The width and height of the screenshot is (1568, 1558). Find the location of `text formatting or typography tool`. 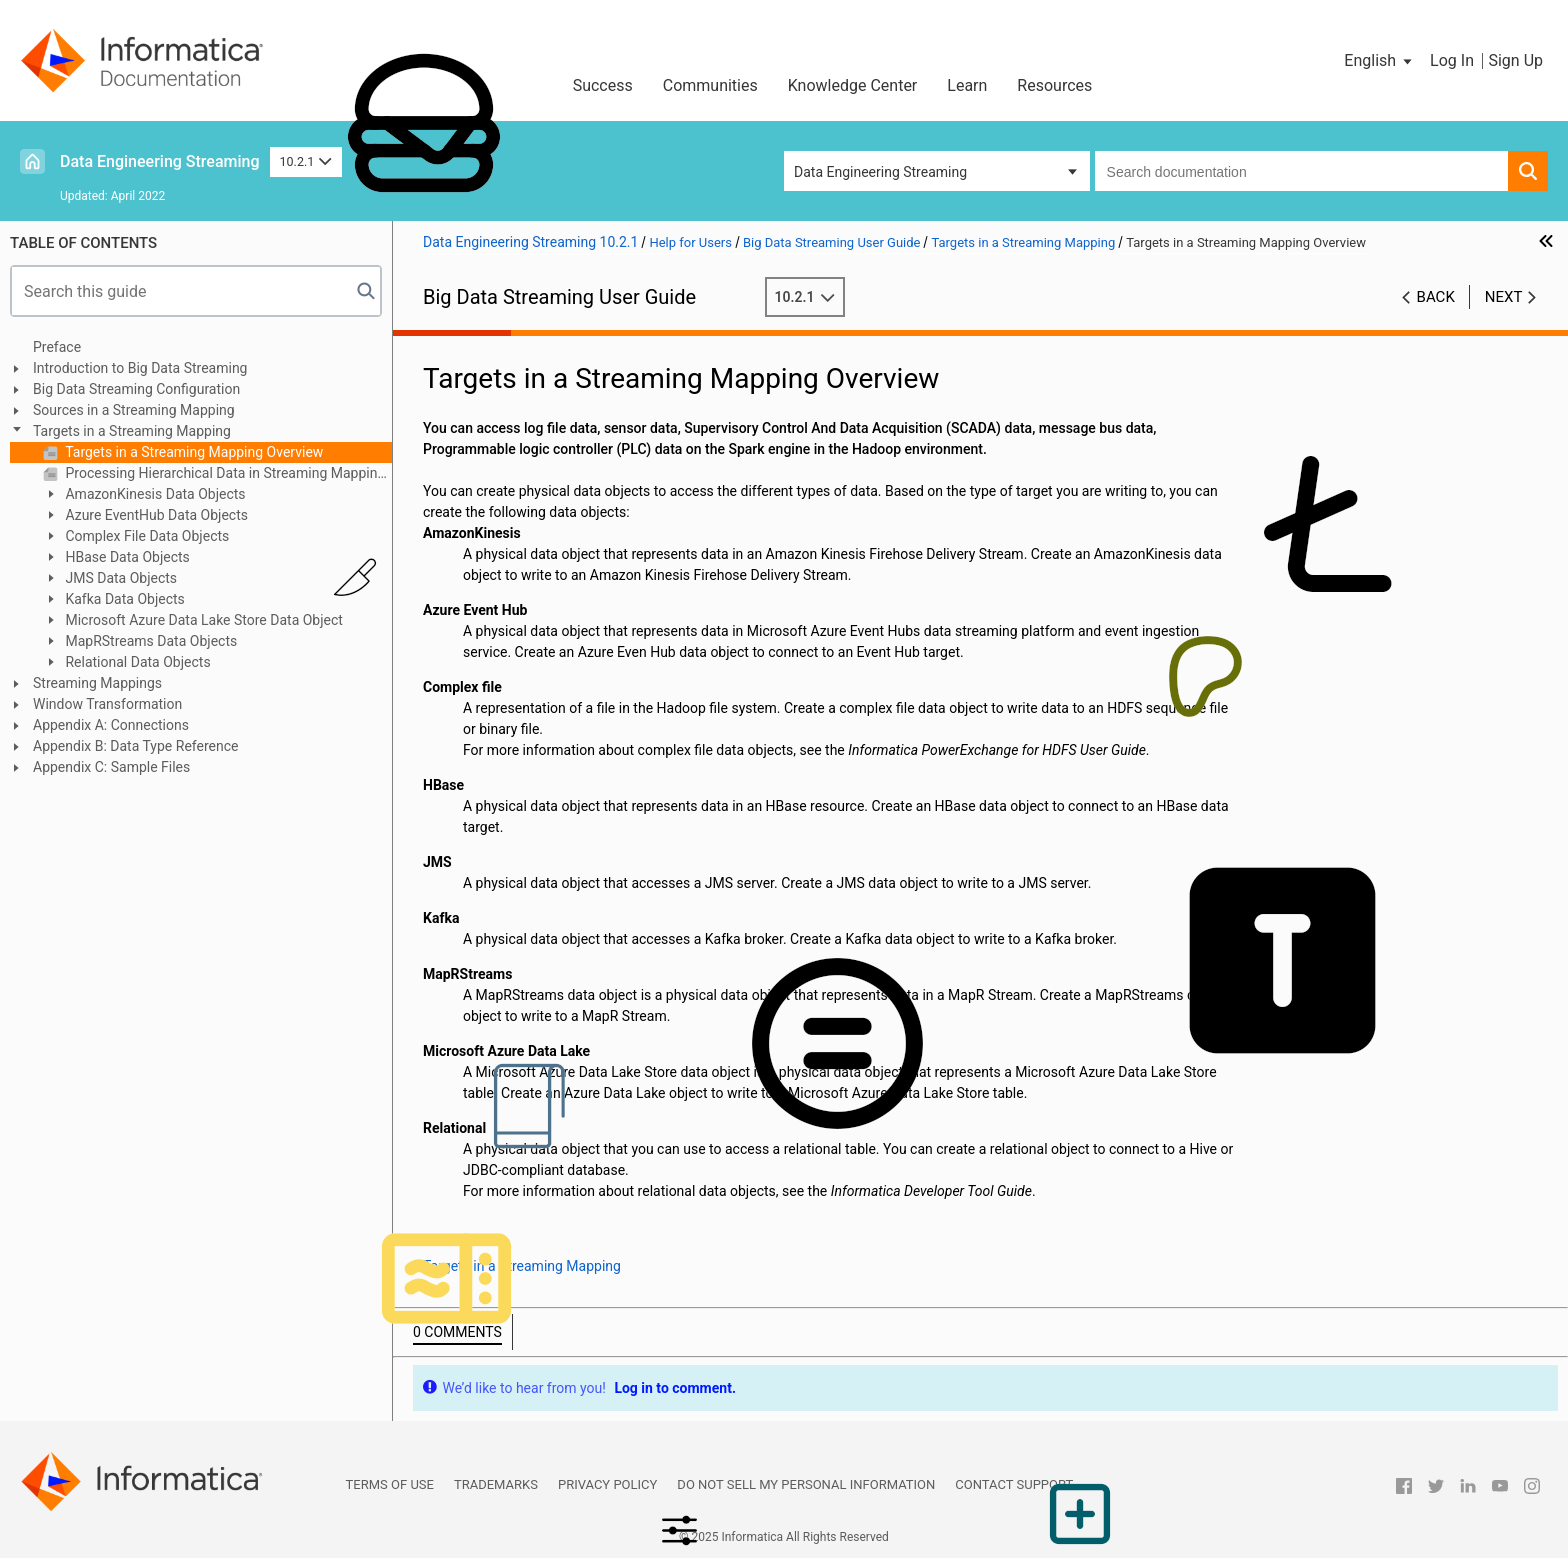

text formatting or typography tool is located at coordinates (1282, 960).